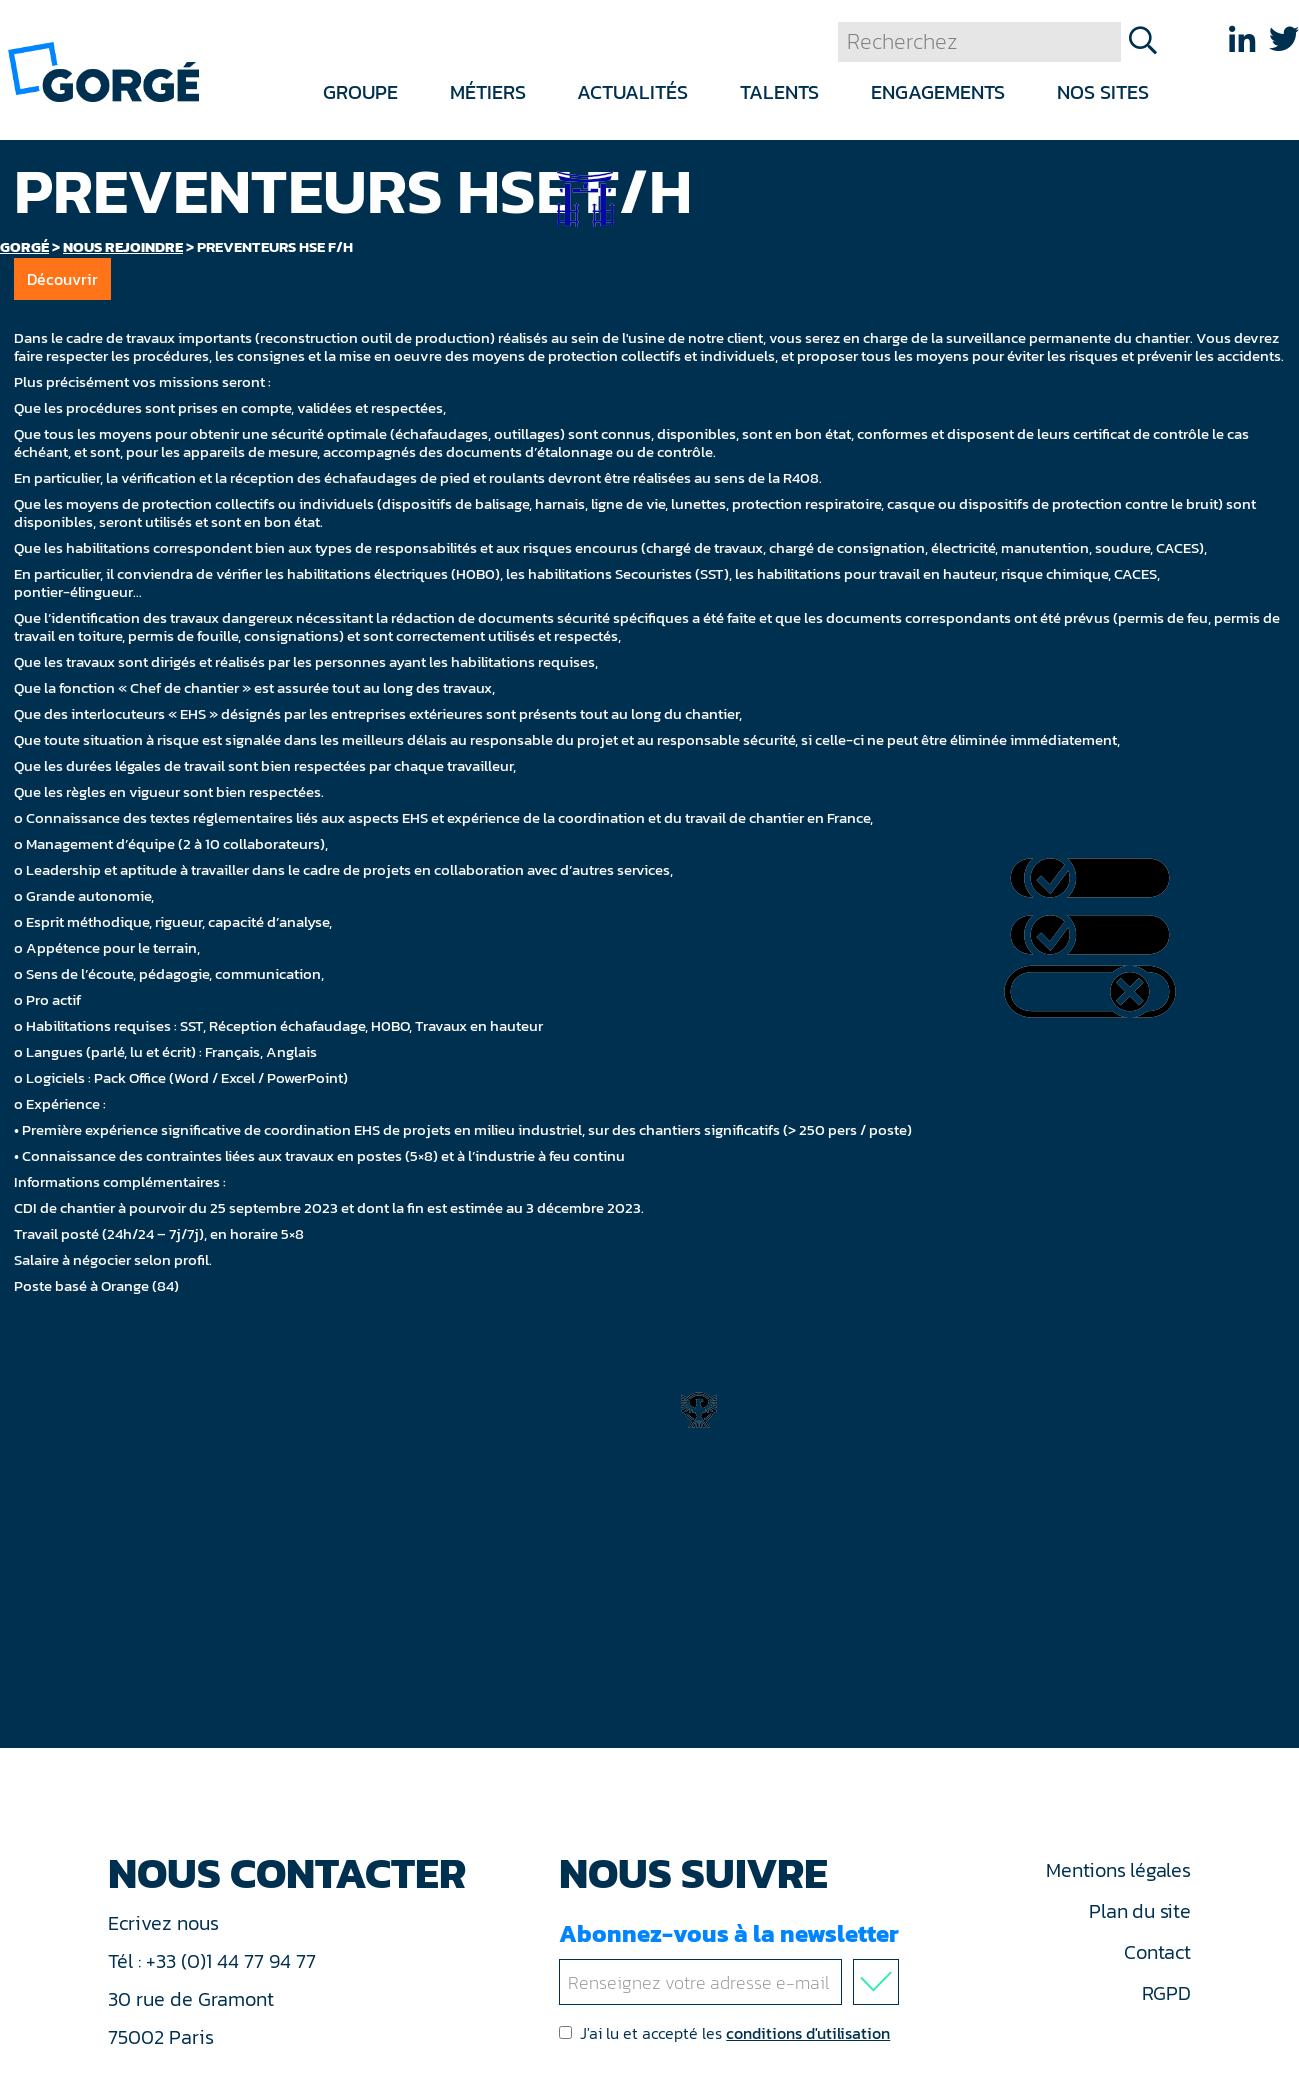  Describe the element at coordinates (699, 1410) in the screenshot. I see `condor or eagle emblem representing a faction or team` at that location.